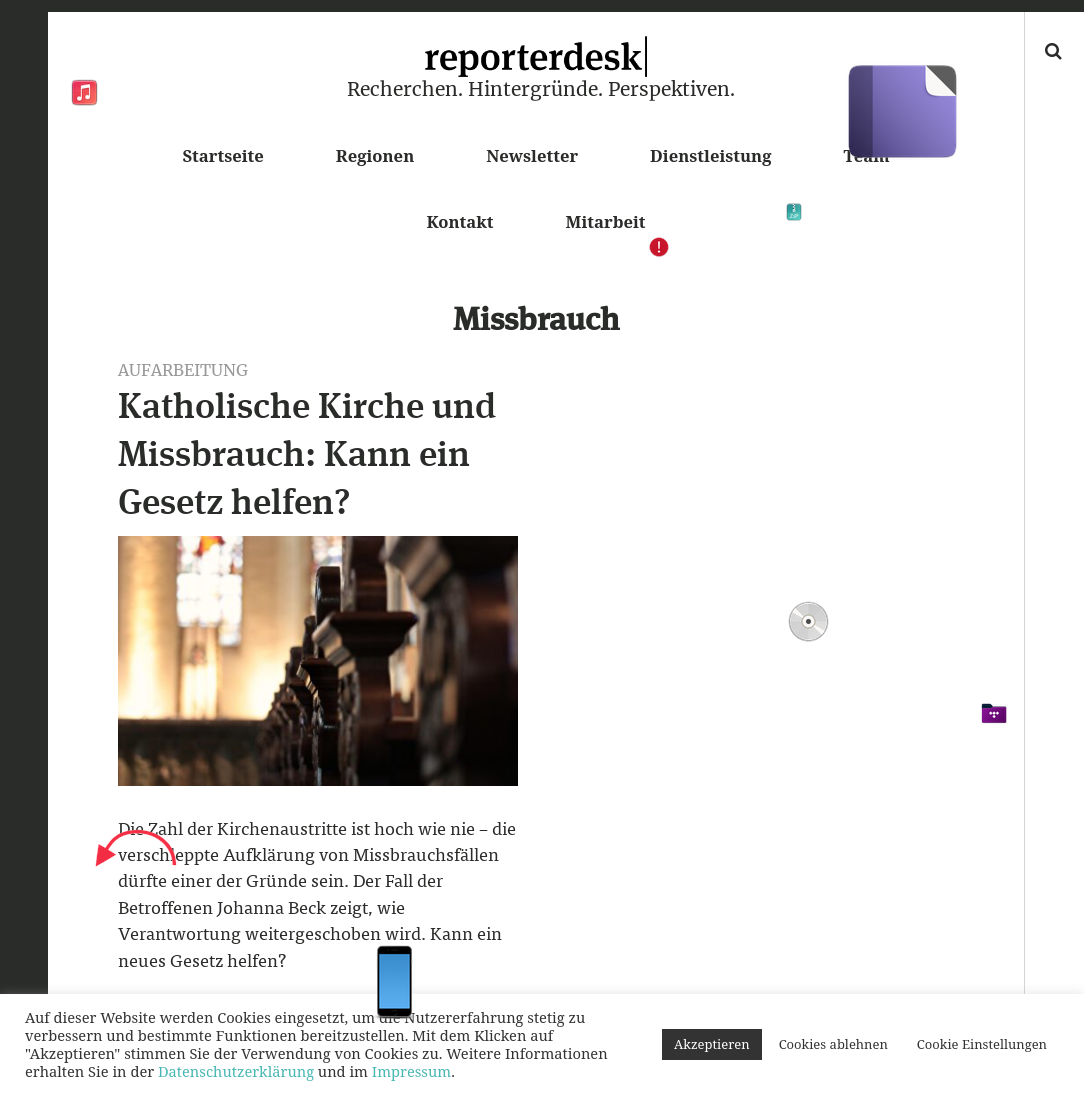 This screenshot has height=1094, width=1084. What do you see at coordinates (84, 92) in the screenshot?
I see `open the music app` at bounding box center [84, 92].